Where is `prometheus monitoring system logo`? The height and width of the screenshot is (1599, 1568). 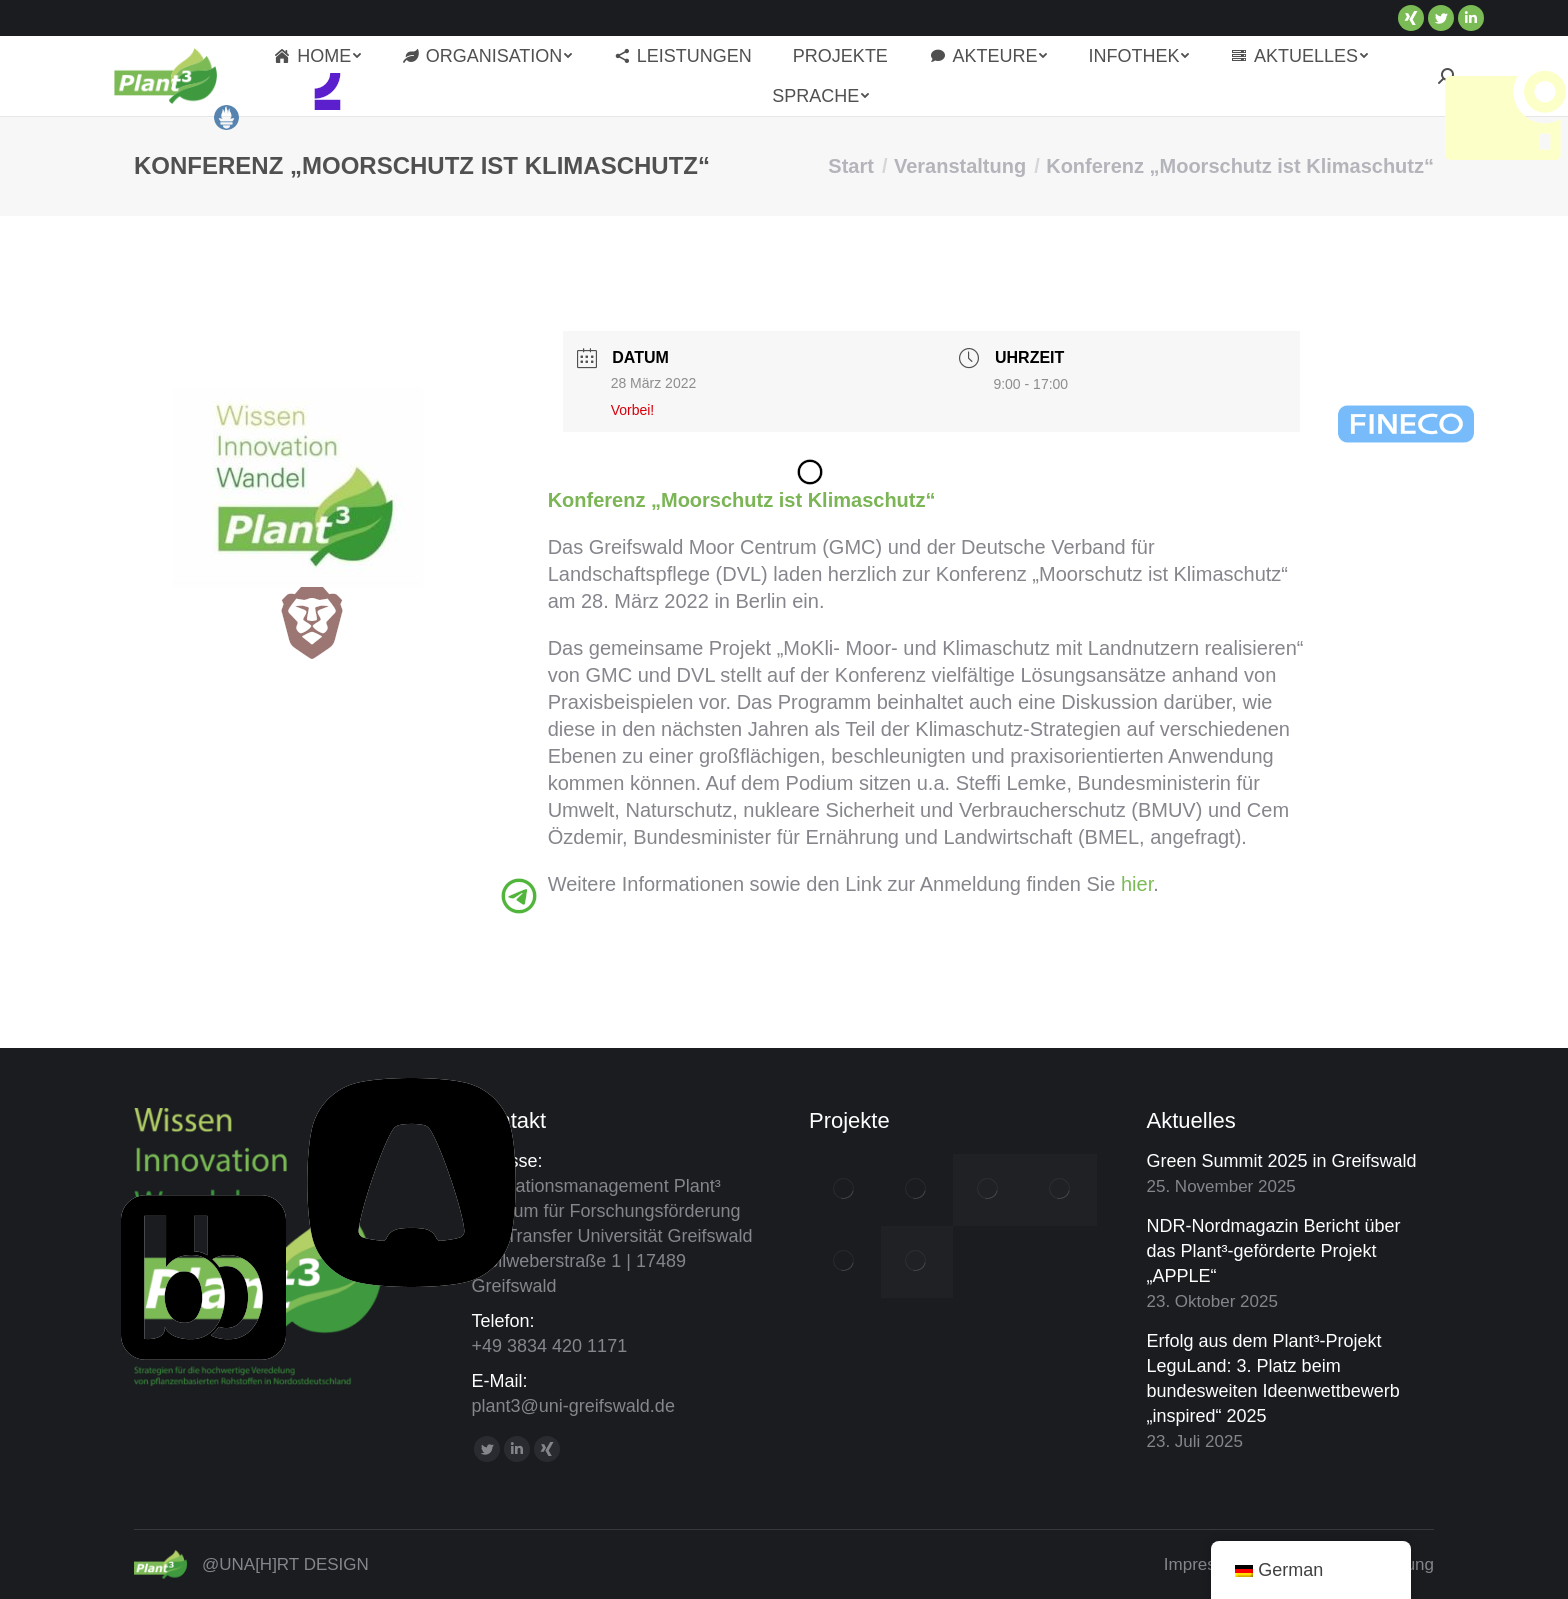
prometheus monitoring system logo is located at coordinates (226, 117).